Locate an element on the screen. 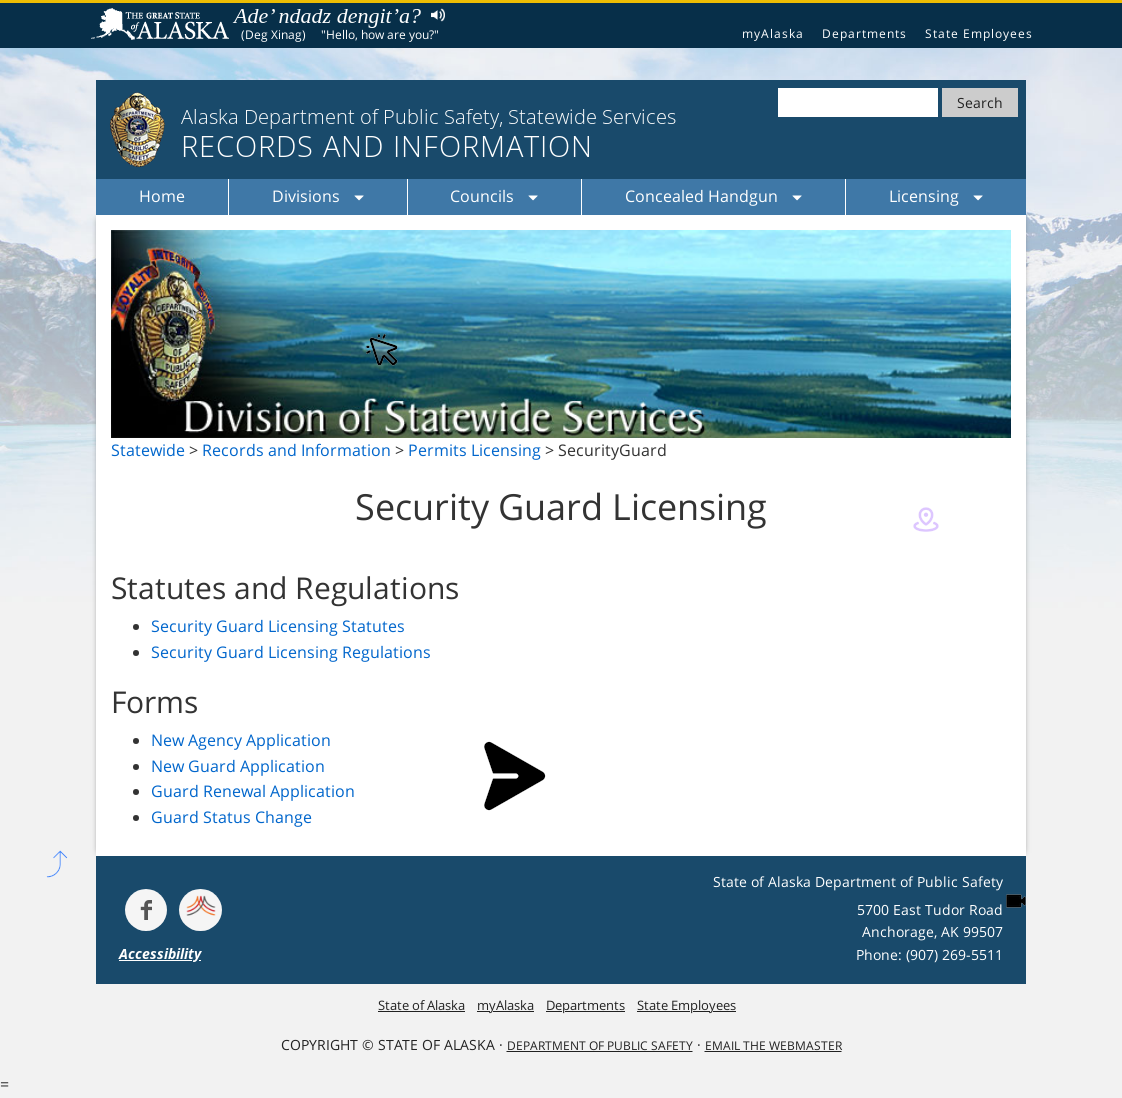  view location area or zone on map is located at coordinates (926, 520).